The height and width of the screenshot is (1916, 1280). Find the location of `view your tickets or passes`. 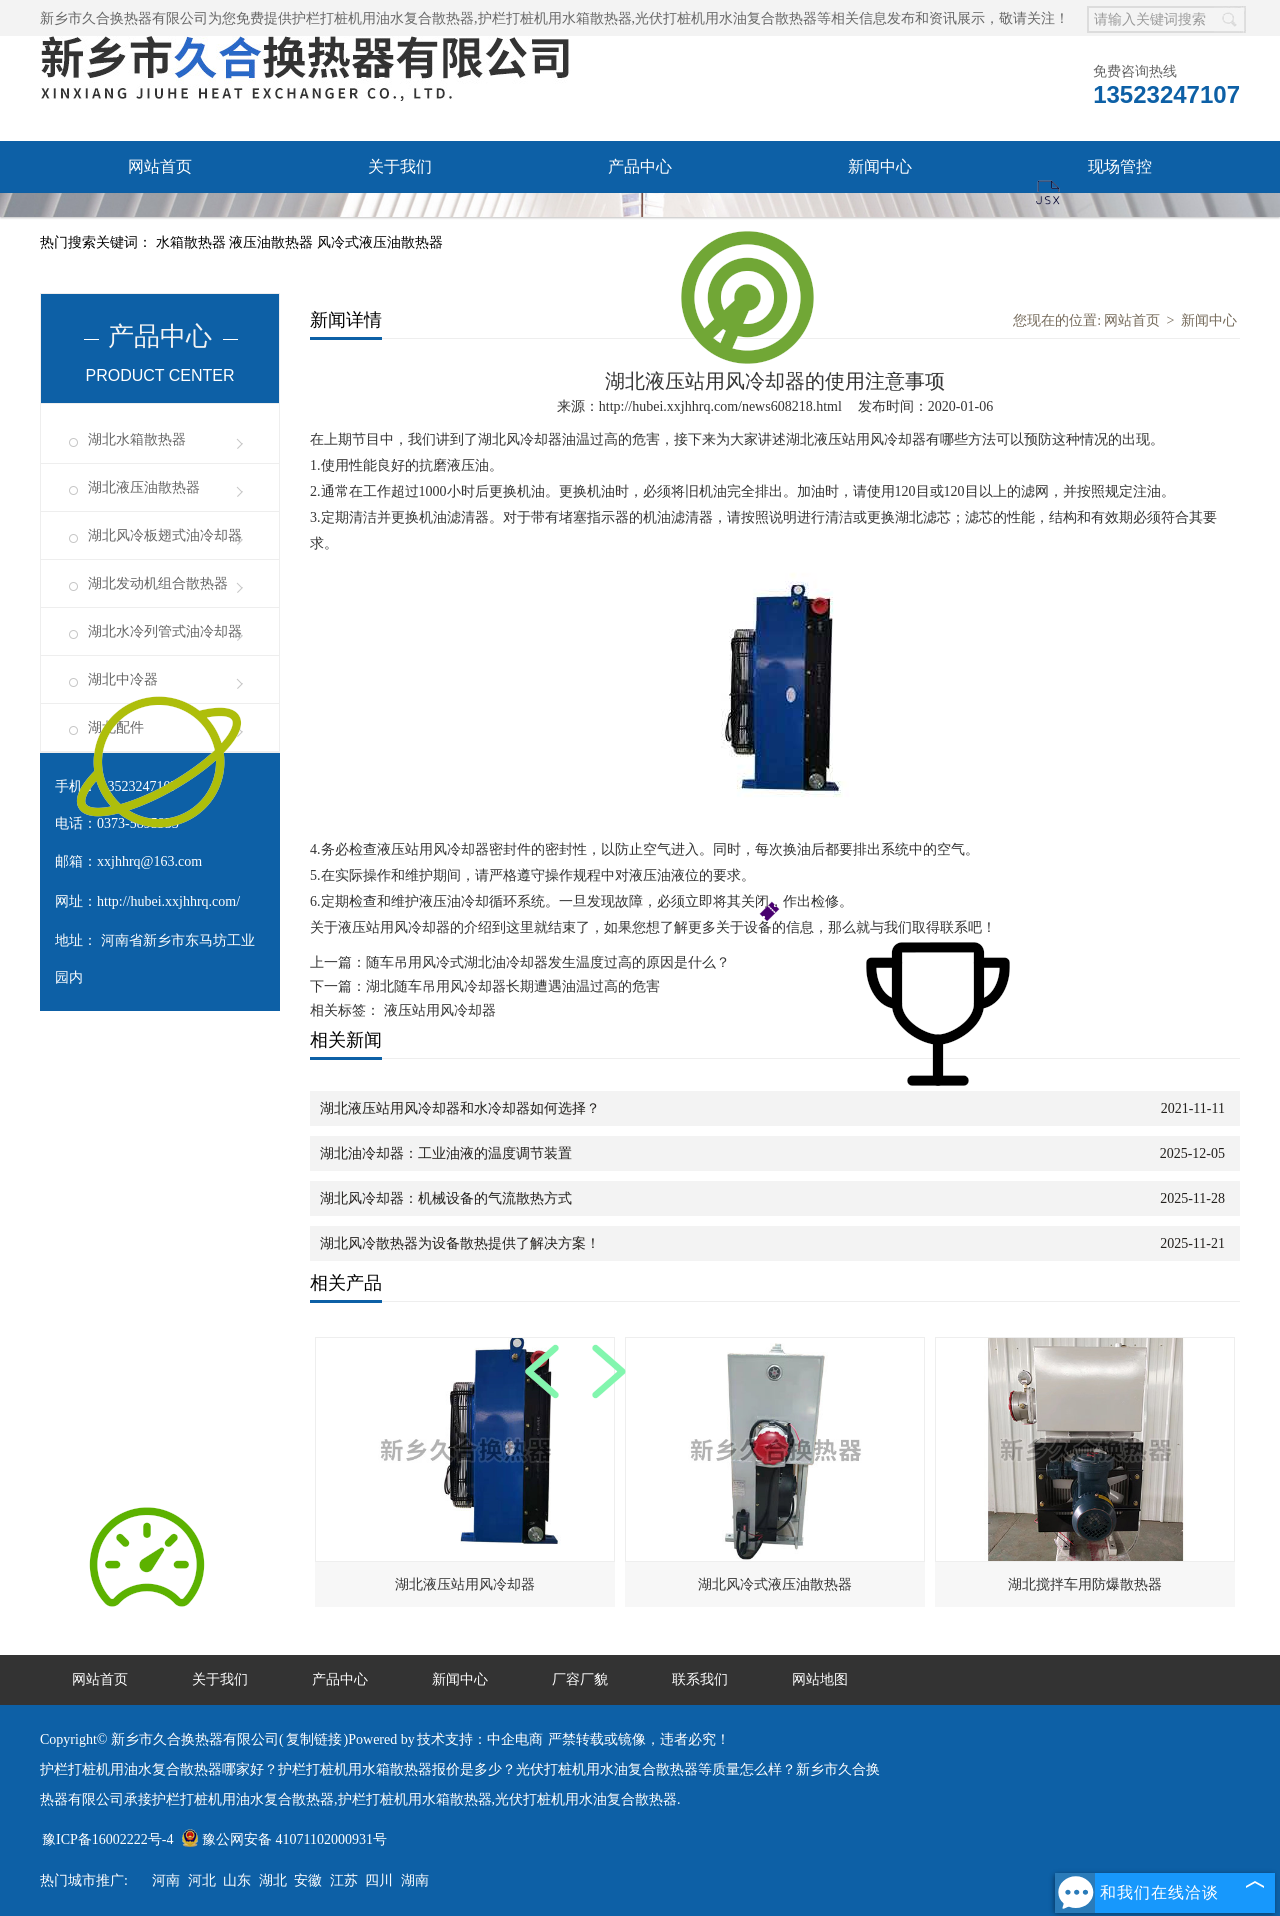

view your tickets or passes is located at coordinates (769, 911).